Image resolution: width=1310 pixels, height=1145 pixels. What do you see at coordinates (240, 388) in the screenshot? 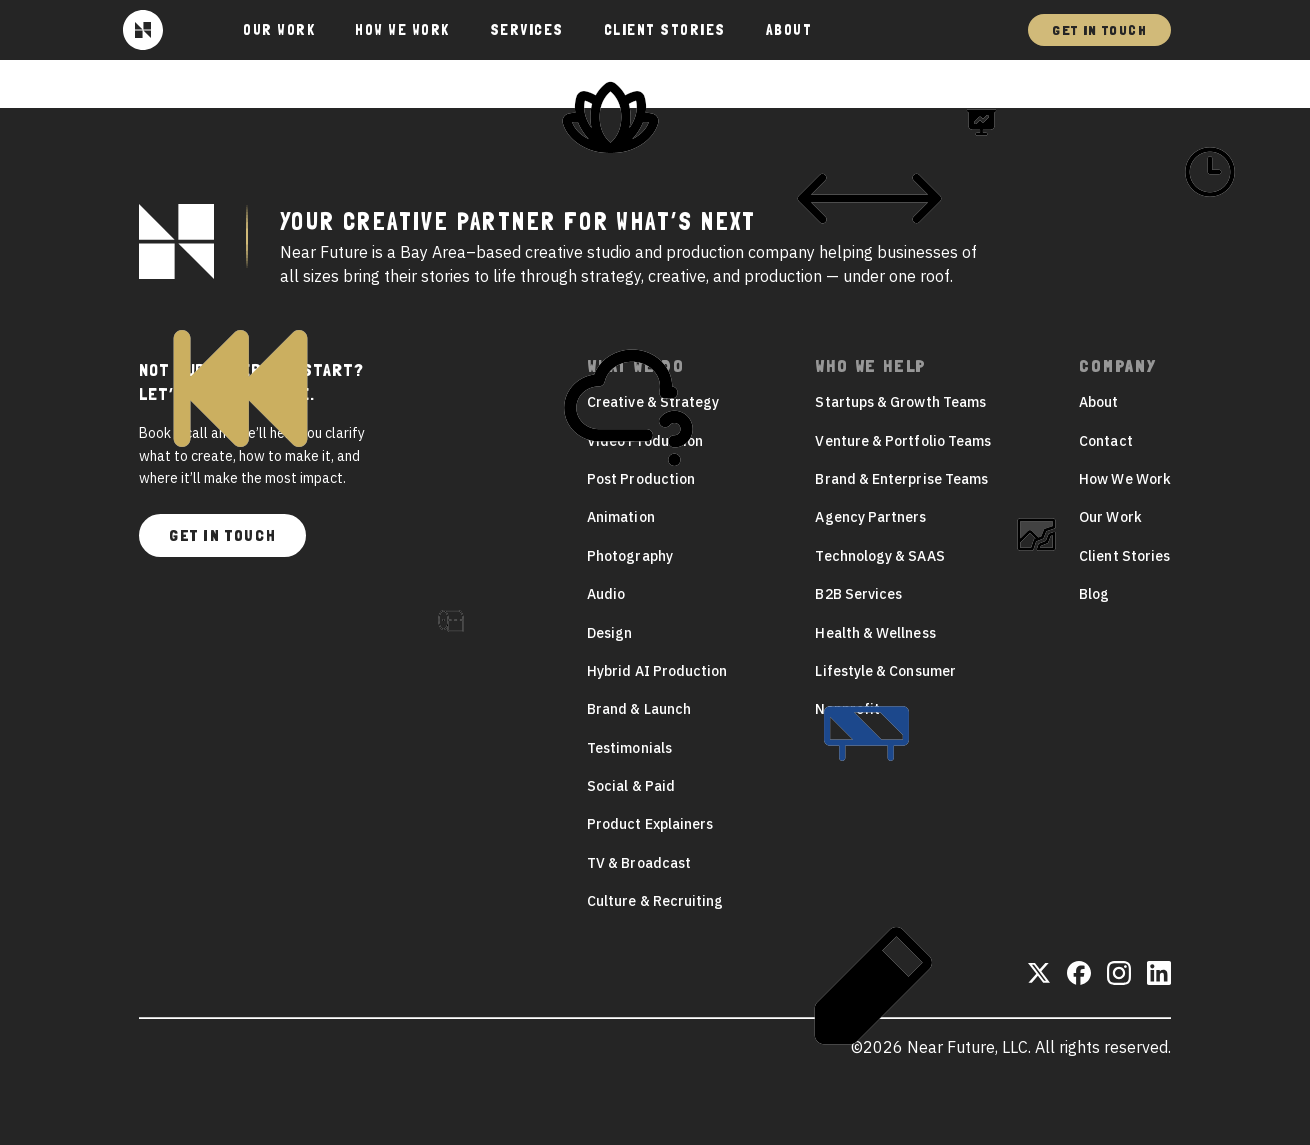
I see `skip to previous track` at bounding box center [240, 388].